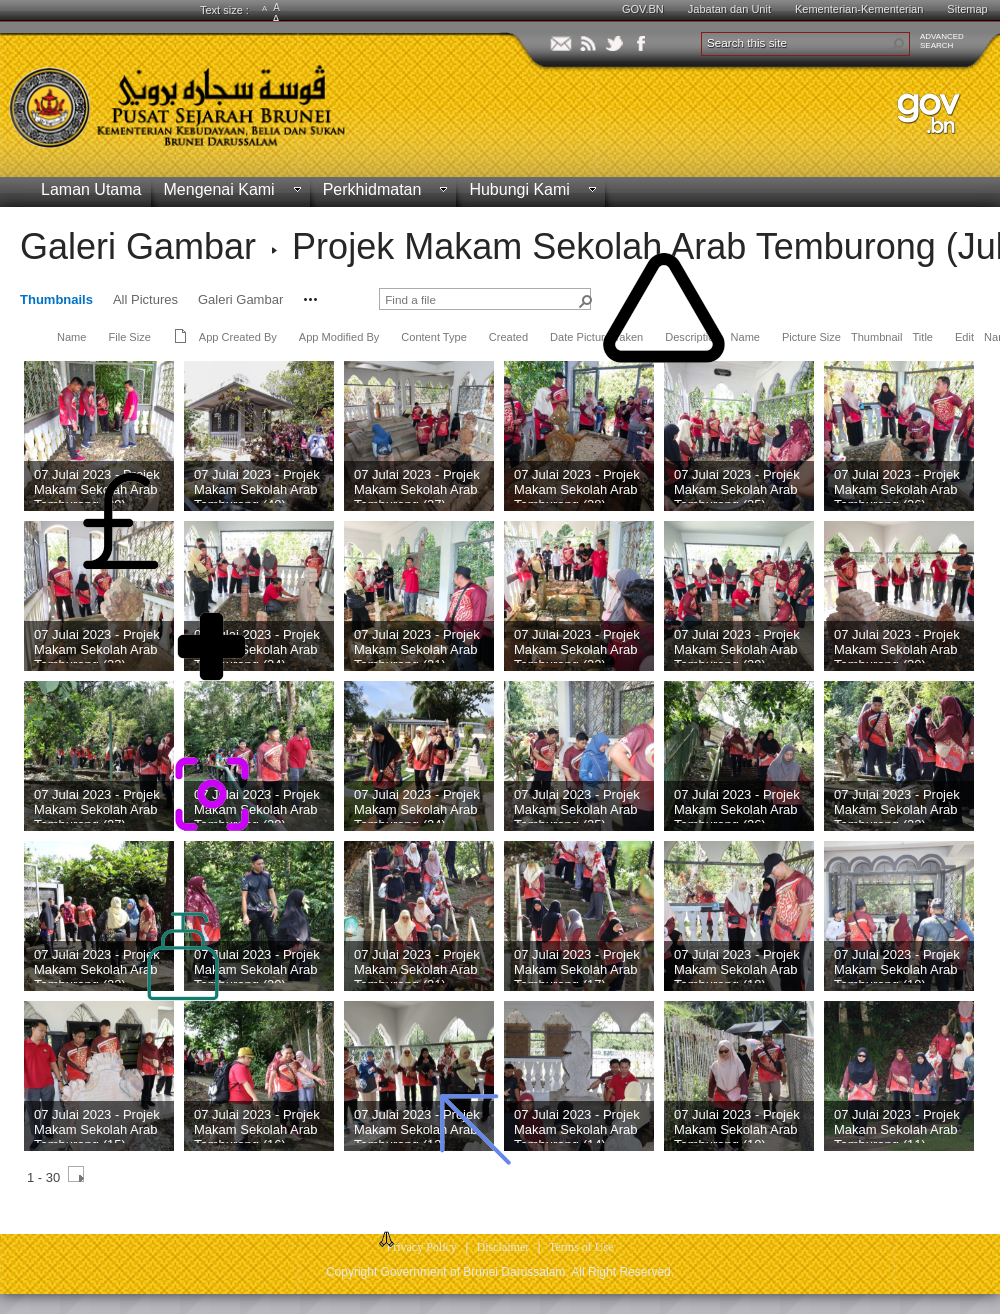  I want to click on access health or medical information, so click(211, 646).